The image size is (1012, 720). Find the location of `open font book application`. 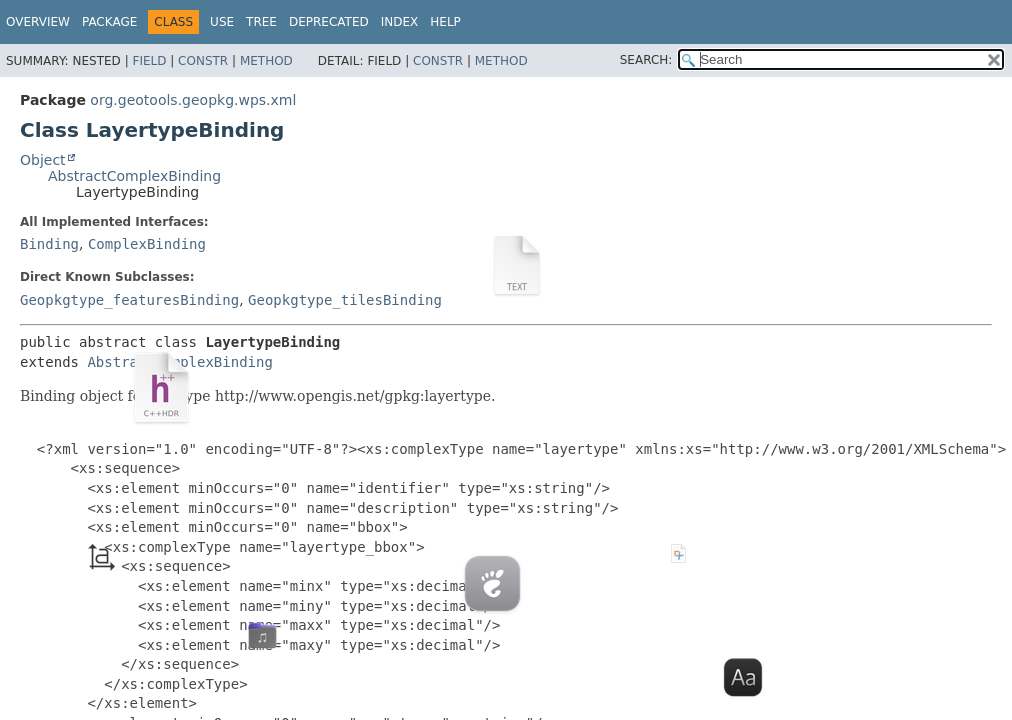

open font book application is located at coordinates (743, 678).